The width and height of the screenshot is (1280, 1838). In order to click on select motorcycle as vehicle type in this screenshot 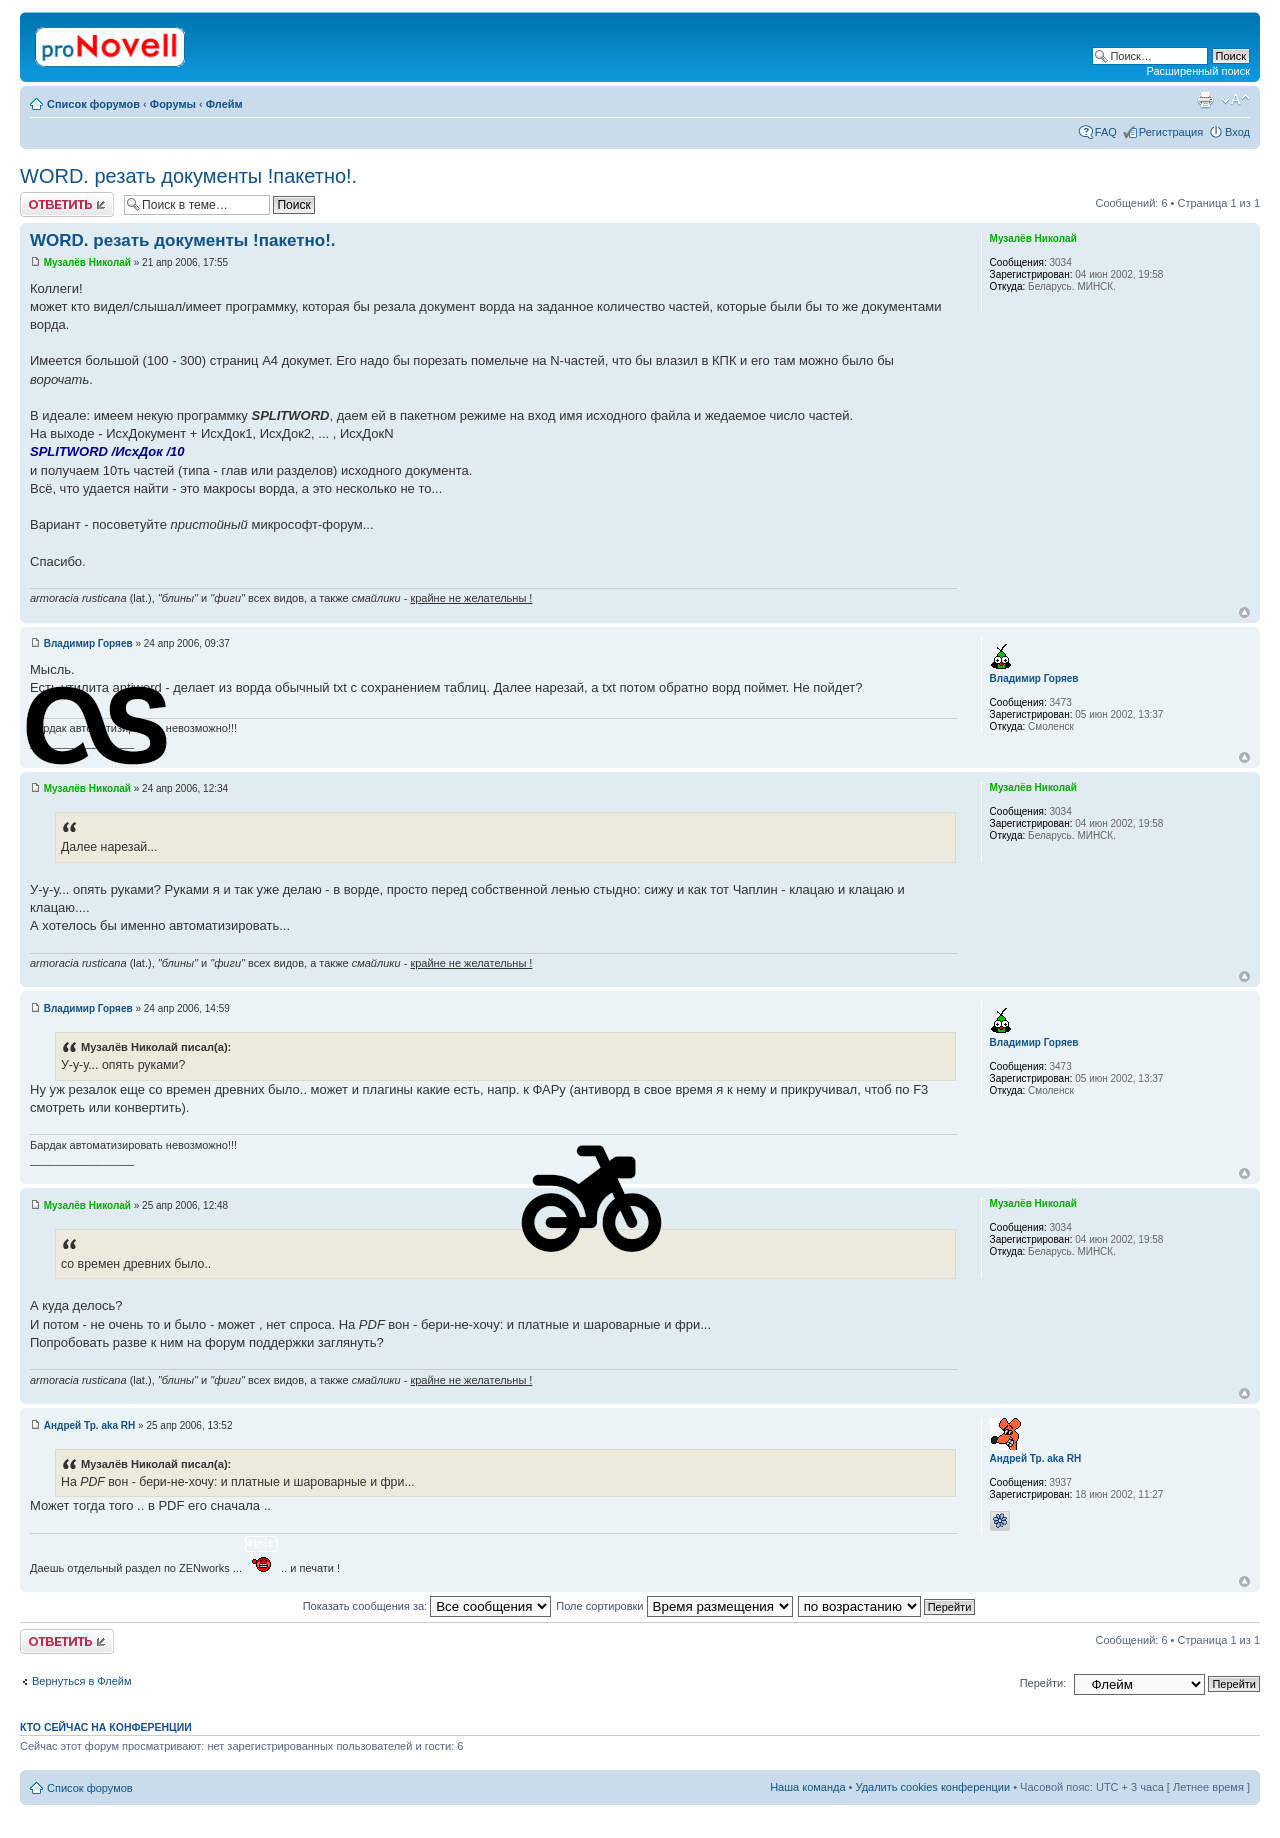, I will do `click(591, 1200)`.